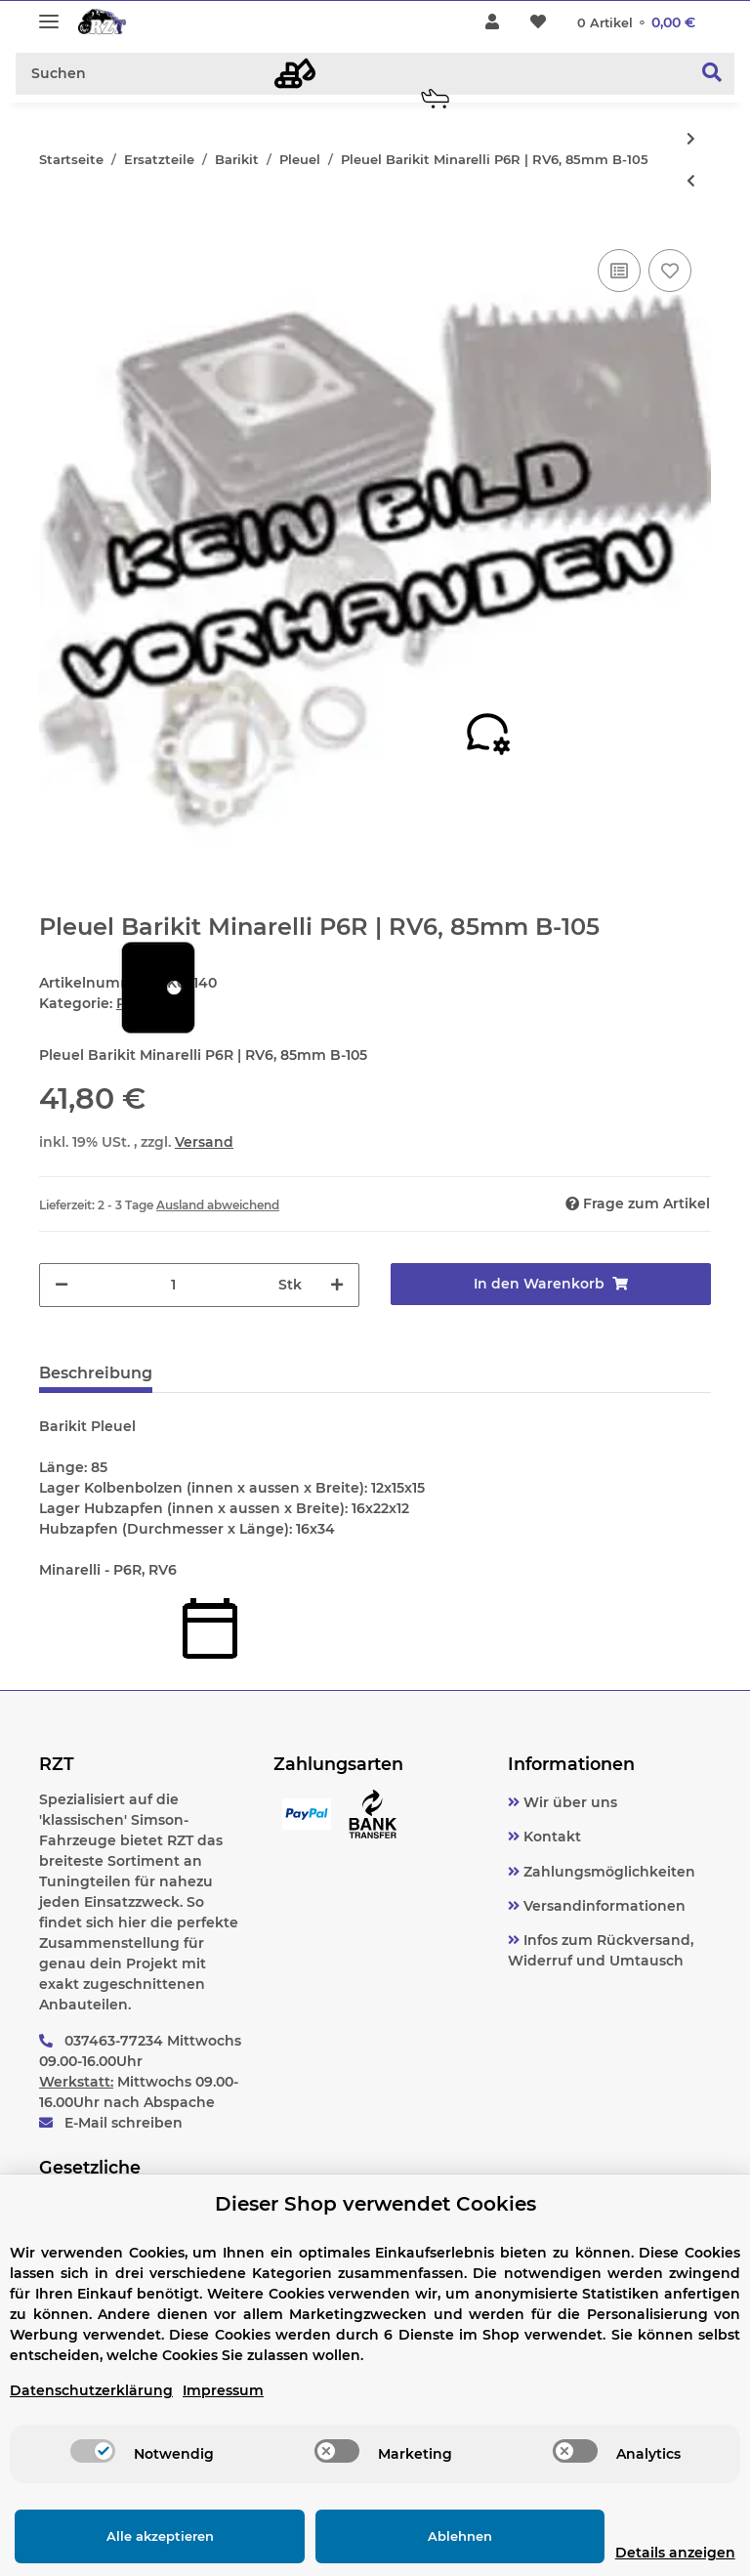  What do you see at coordinates (295, 73) in the screenshot?
I see `construction or building in progress` at bounding box center [295, 73].